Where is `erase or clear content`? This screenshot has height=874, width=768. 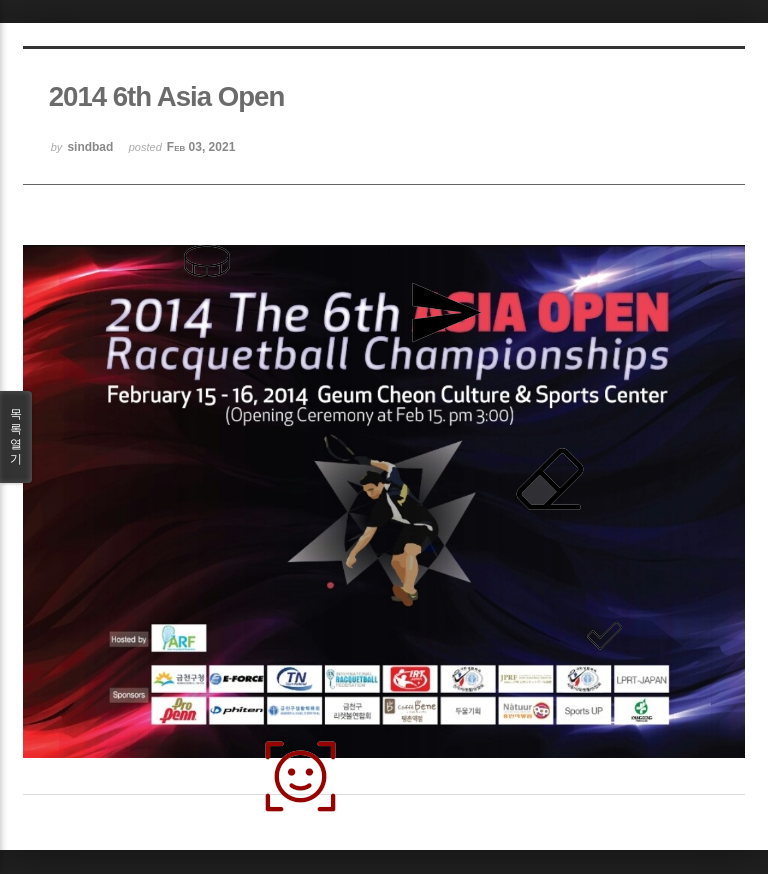
erase or clear content is located at coordinates (550, 479).